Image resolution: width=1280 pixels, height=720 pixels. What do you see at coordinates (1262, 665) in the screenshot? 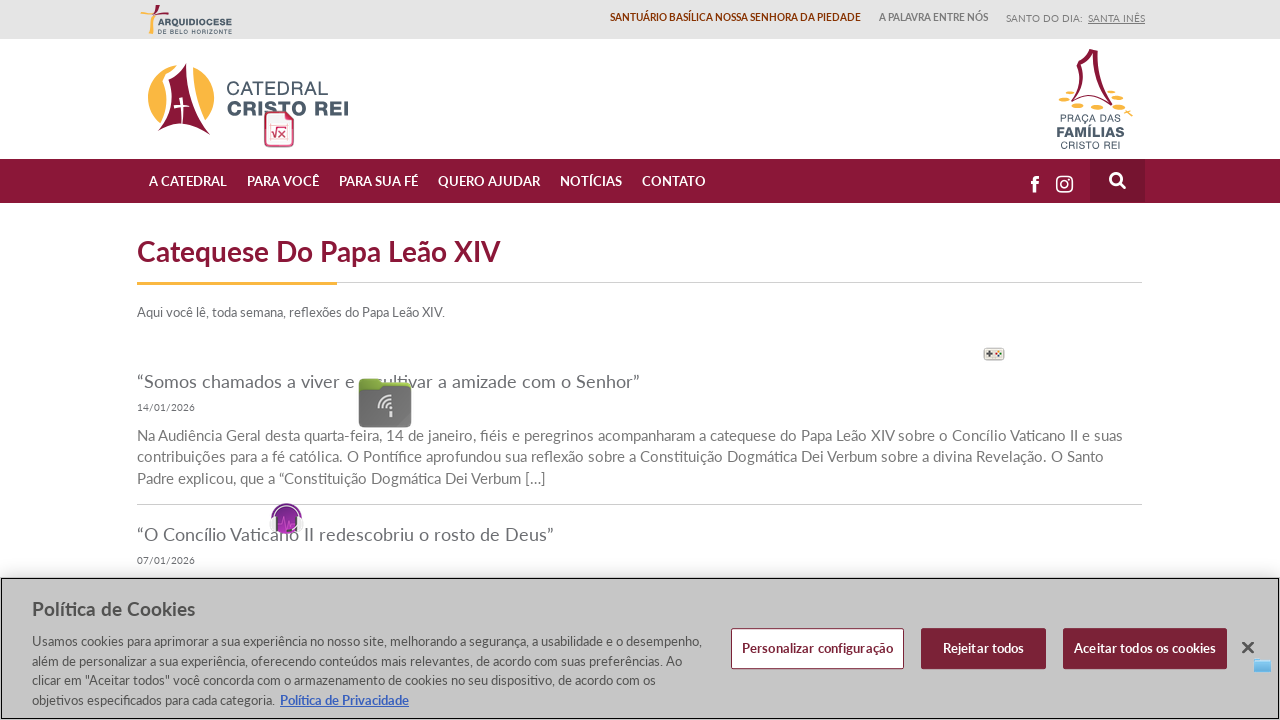
I see `open folder to view contents` at bounding box center [1262, 665].